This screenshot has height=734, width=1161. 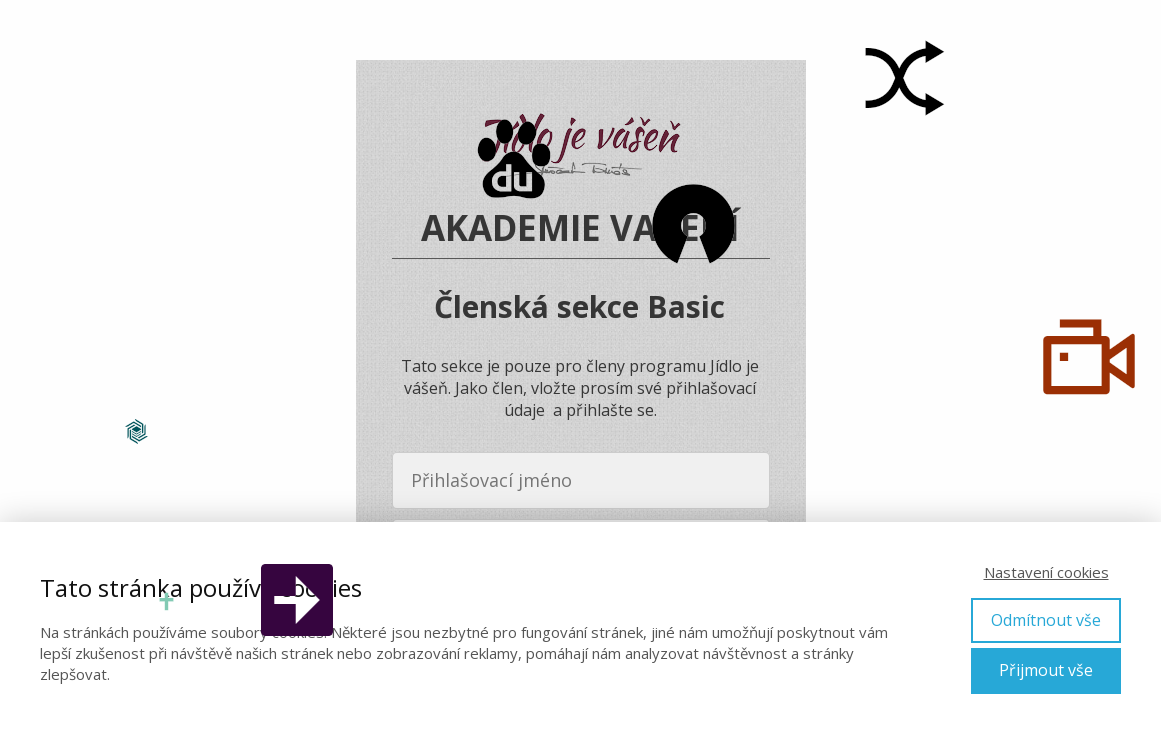 I want to click on open Baidu app, so click(x=514, y=159).